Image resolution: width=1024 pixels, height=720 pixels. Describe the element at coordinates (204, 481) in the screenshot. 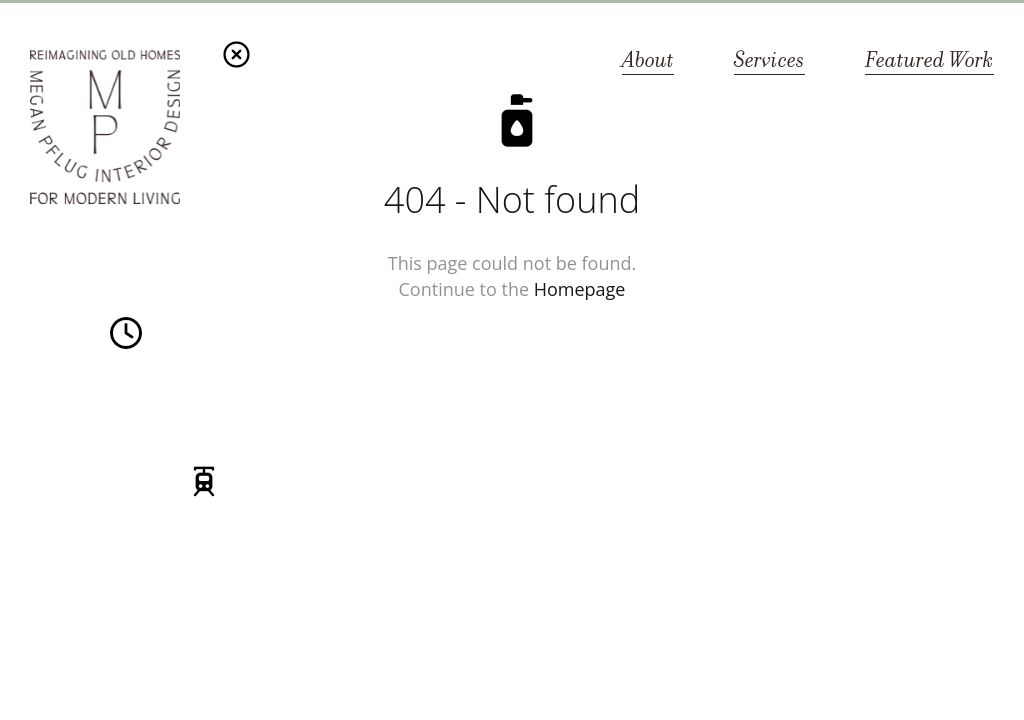

I see `access public transit or tram routes` at that location.